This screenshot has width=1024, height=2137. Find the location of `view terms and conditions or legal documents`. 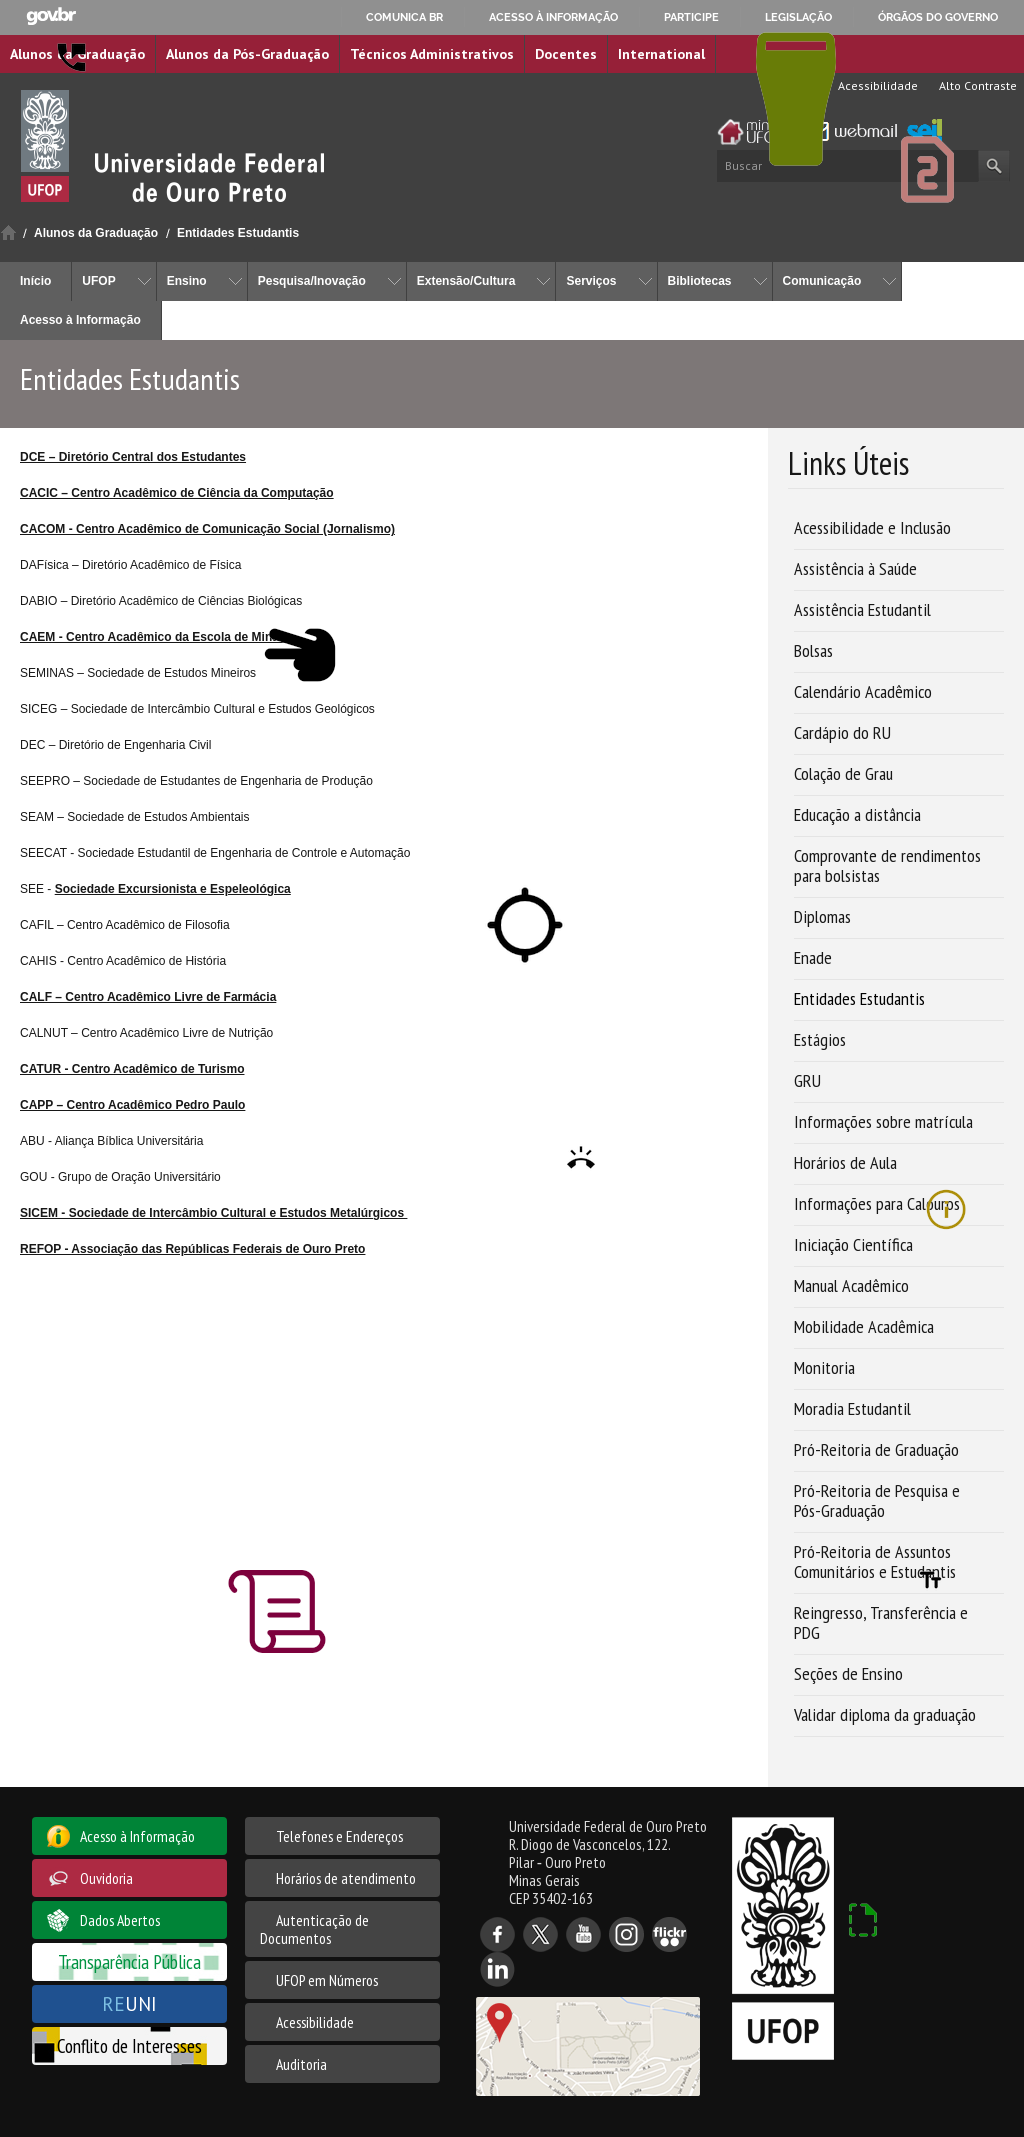

view terms and conditions or legal documents is located at coordinates (280, 1611).